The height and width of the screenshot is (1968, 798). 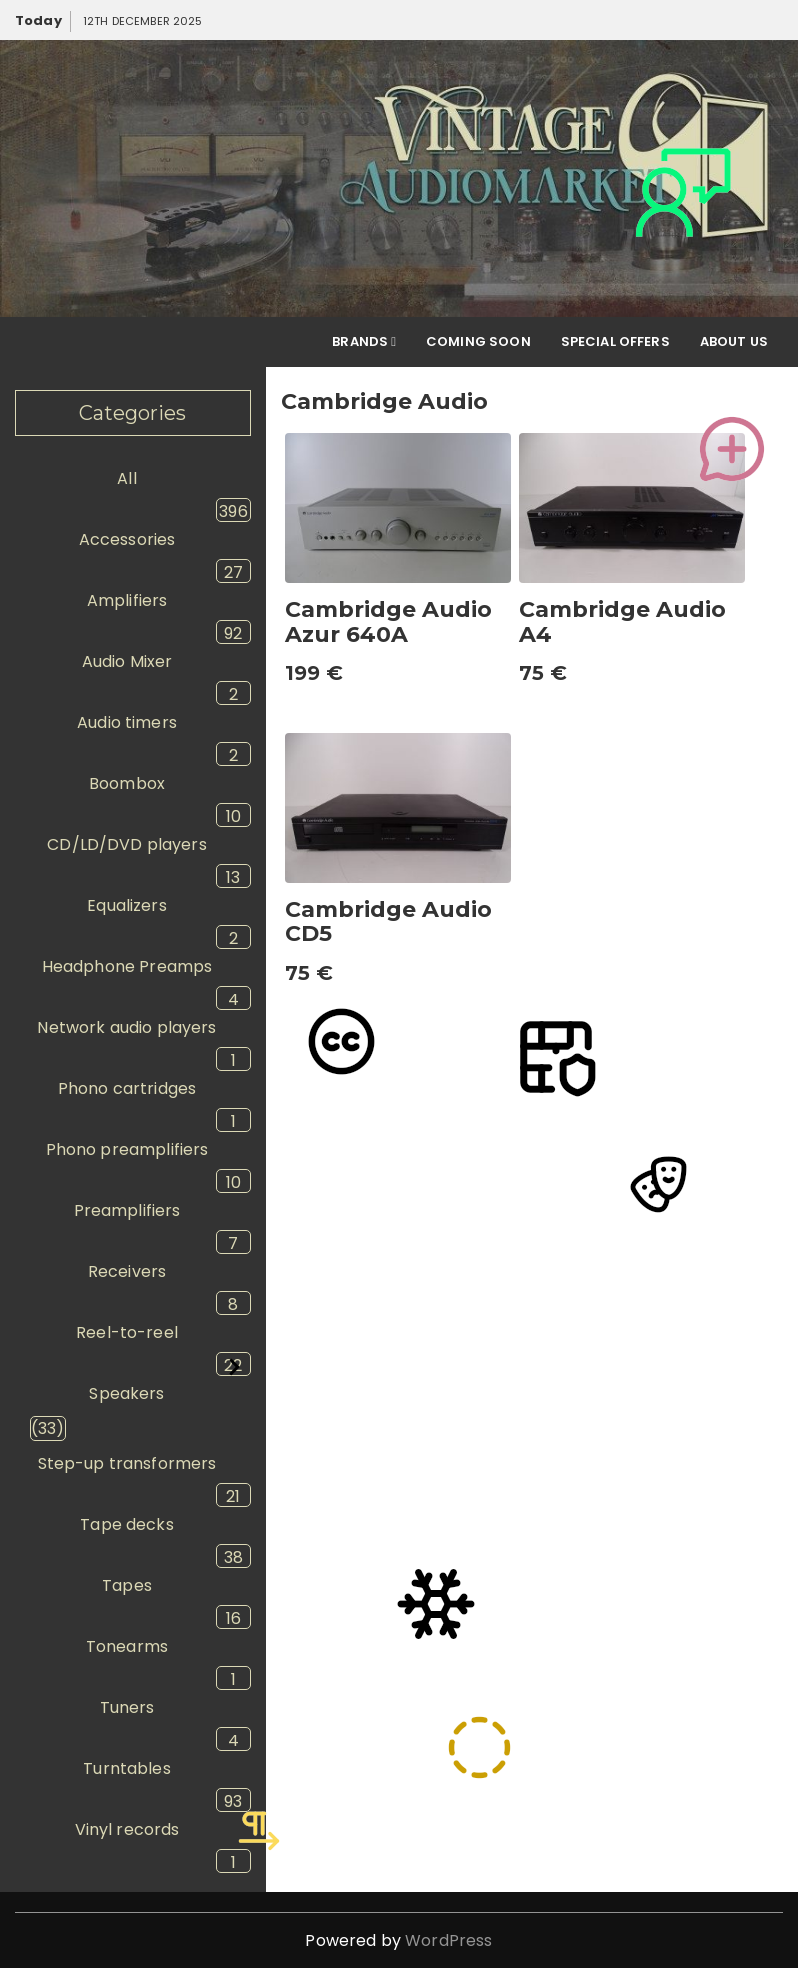 What do you see at coordinates (658, 1184) in the screenshot?
I see `access theater or entertainment content` at bounding box center [658, 1184].